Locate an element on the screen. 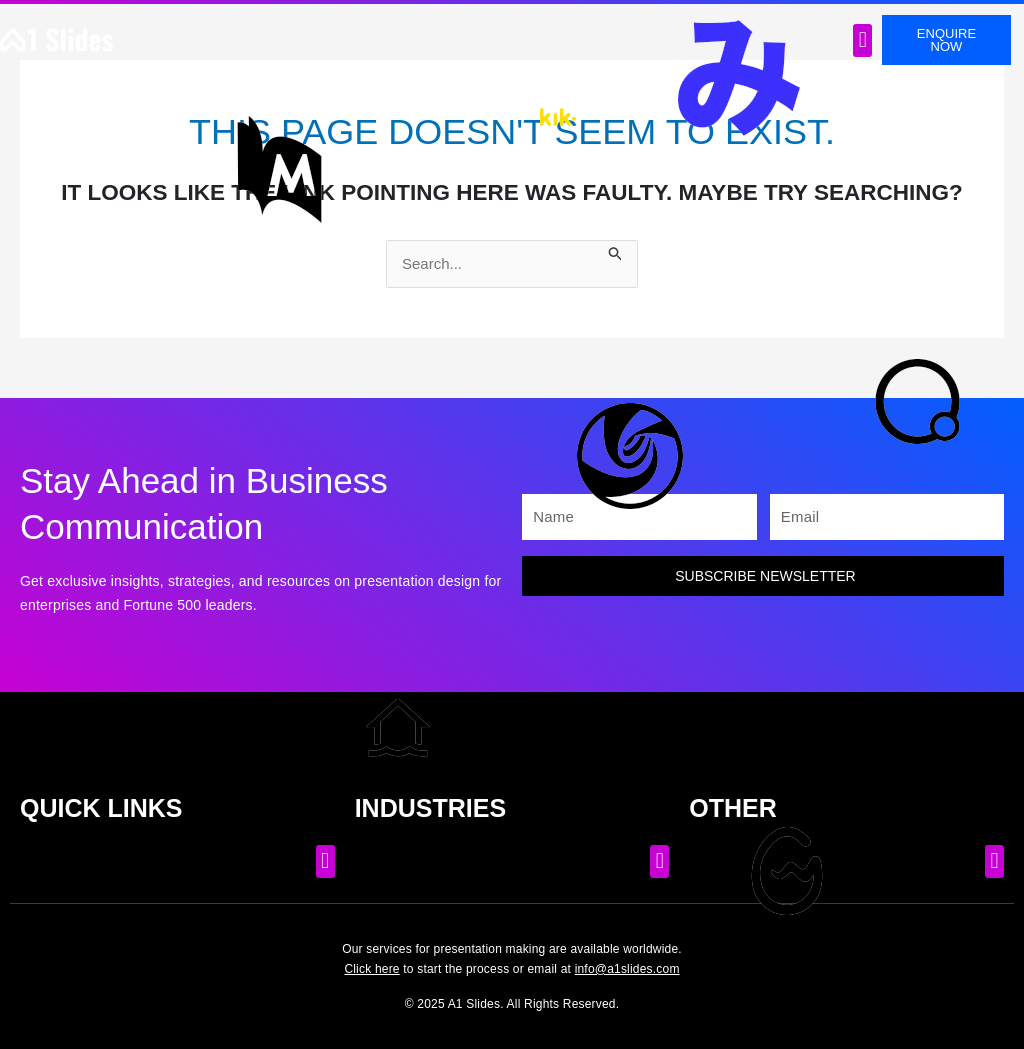  open deepin desktop environment settings is located at coordinates (630, 456).